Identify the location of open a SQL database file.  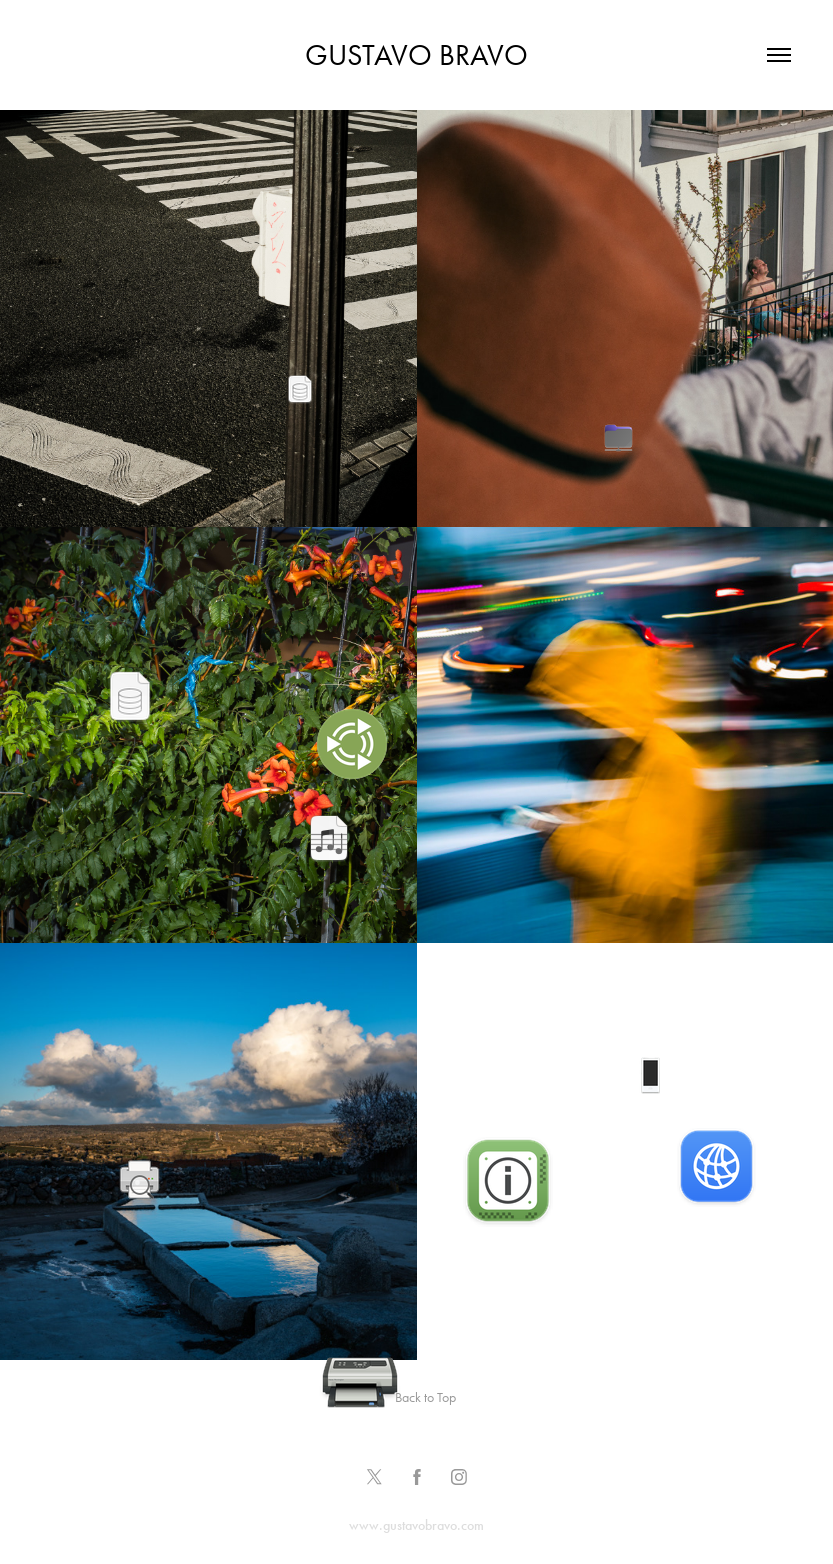
(130, 696).